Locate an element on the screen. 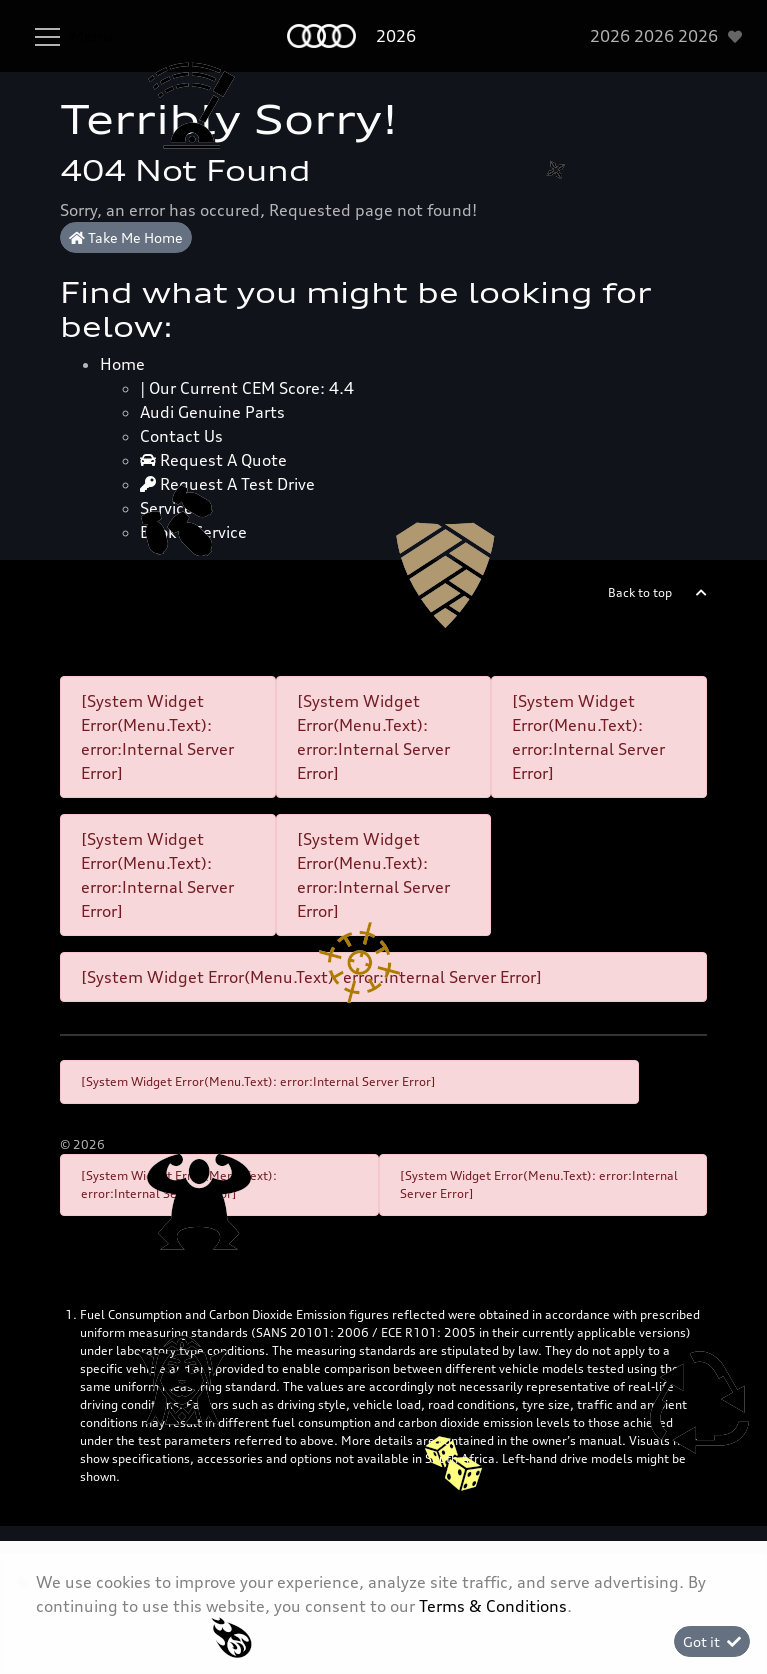 Image resolution: width=767 pixels, height=1674 pixels. a ninja or stealth-themed game element is located at coordinates (556, 170).